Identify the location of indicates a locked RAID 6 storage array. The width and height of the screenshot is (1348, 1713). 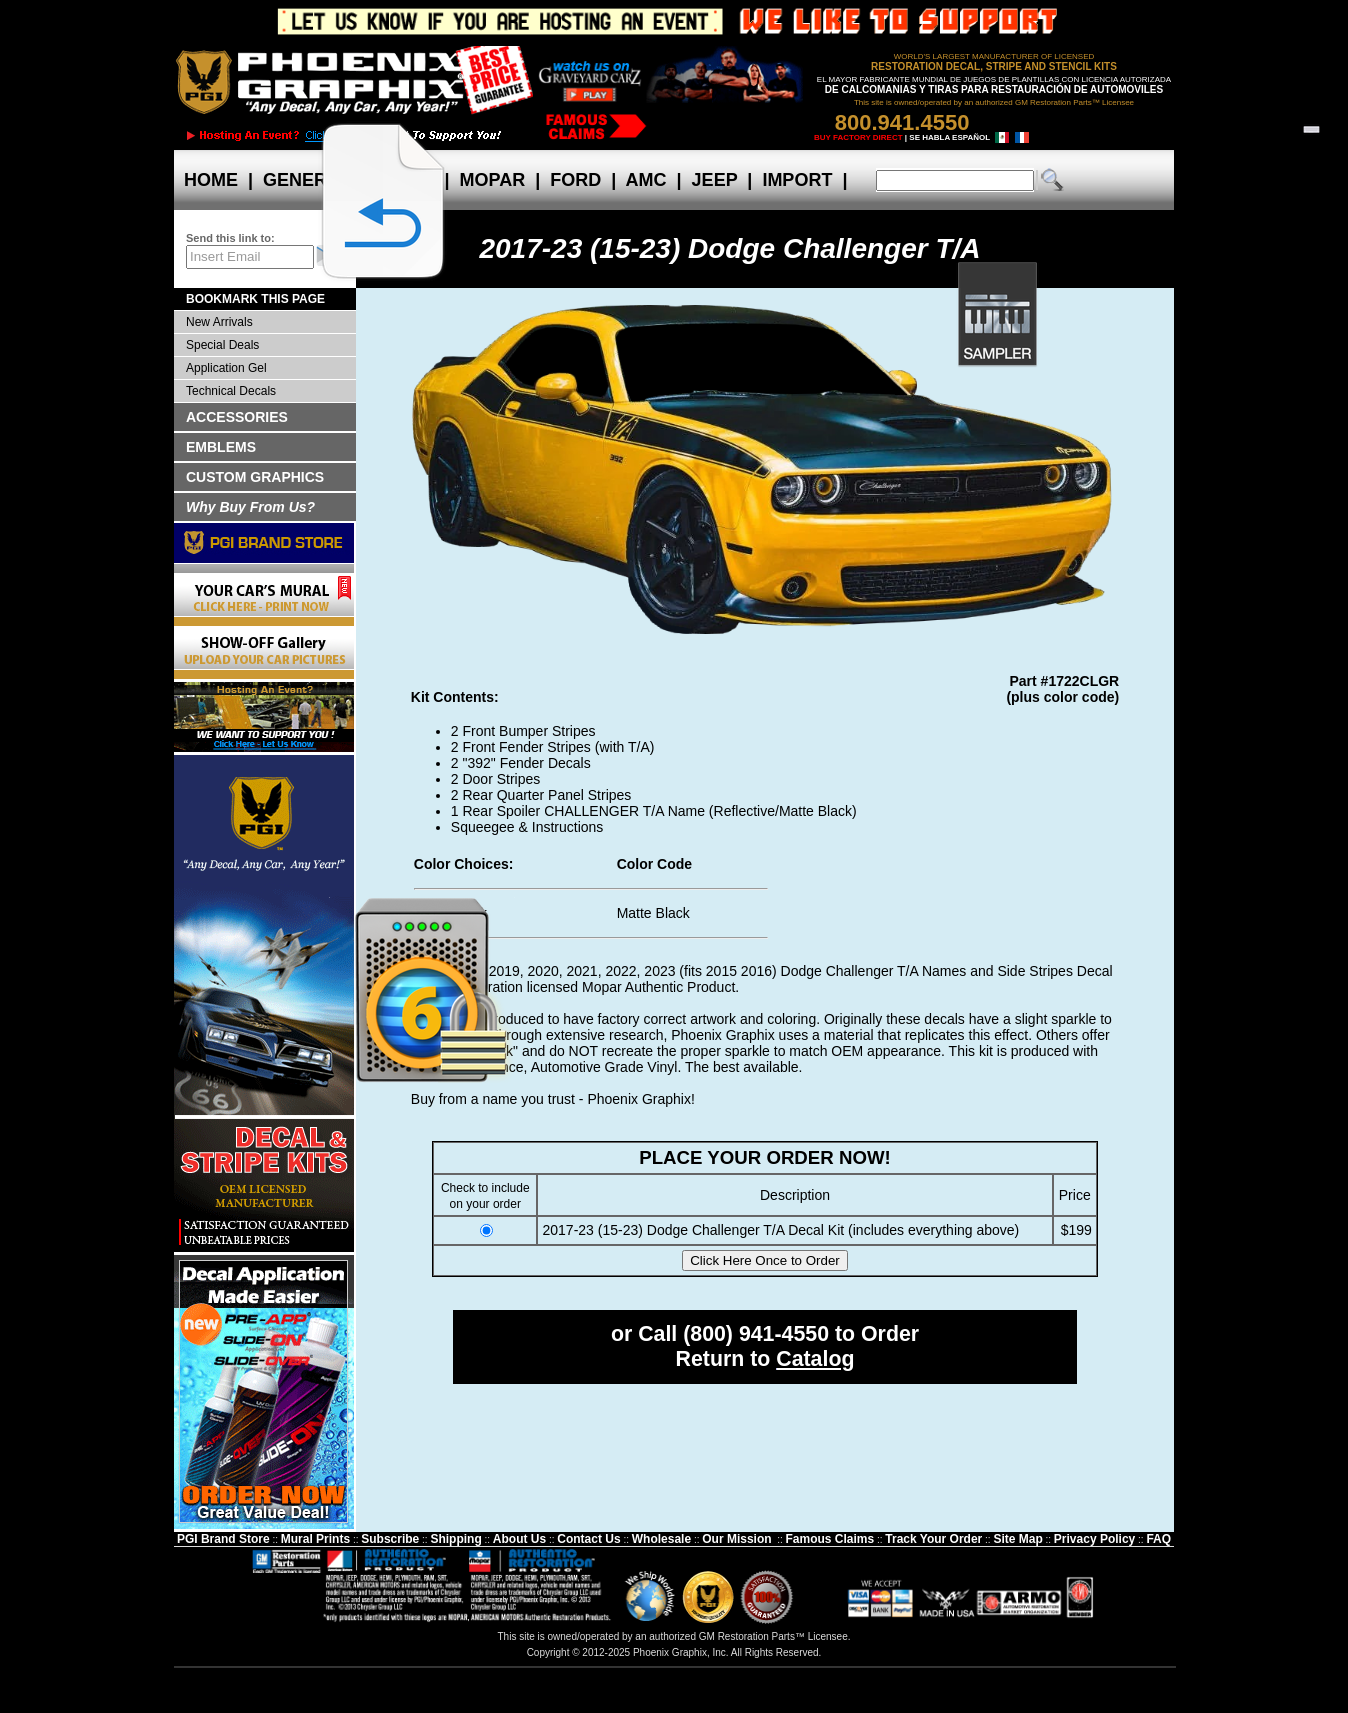
(422, 990).